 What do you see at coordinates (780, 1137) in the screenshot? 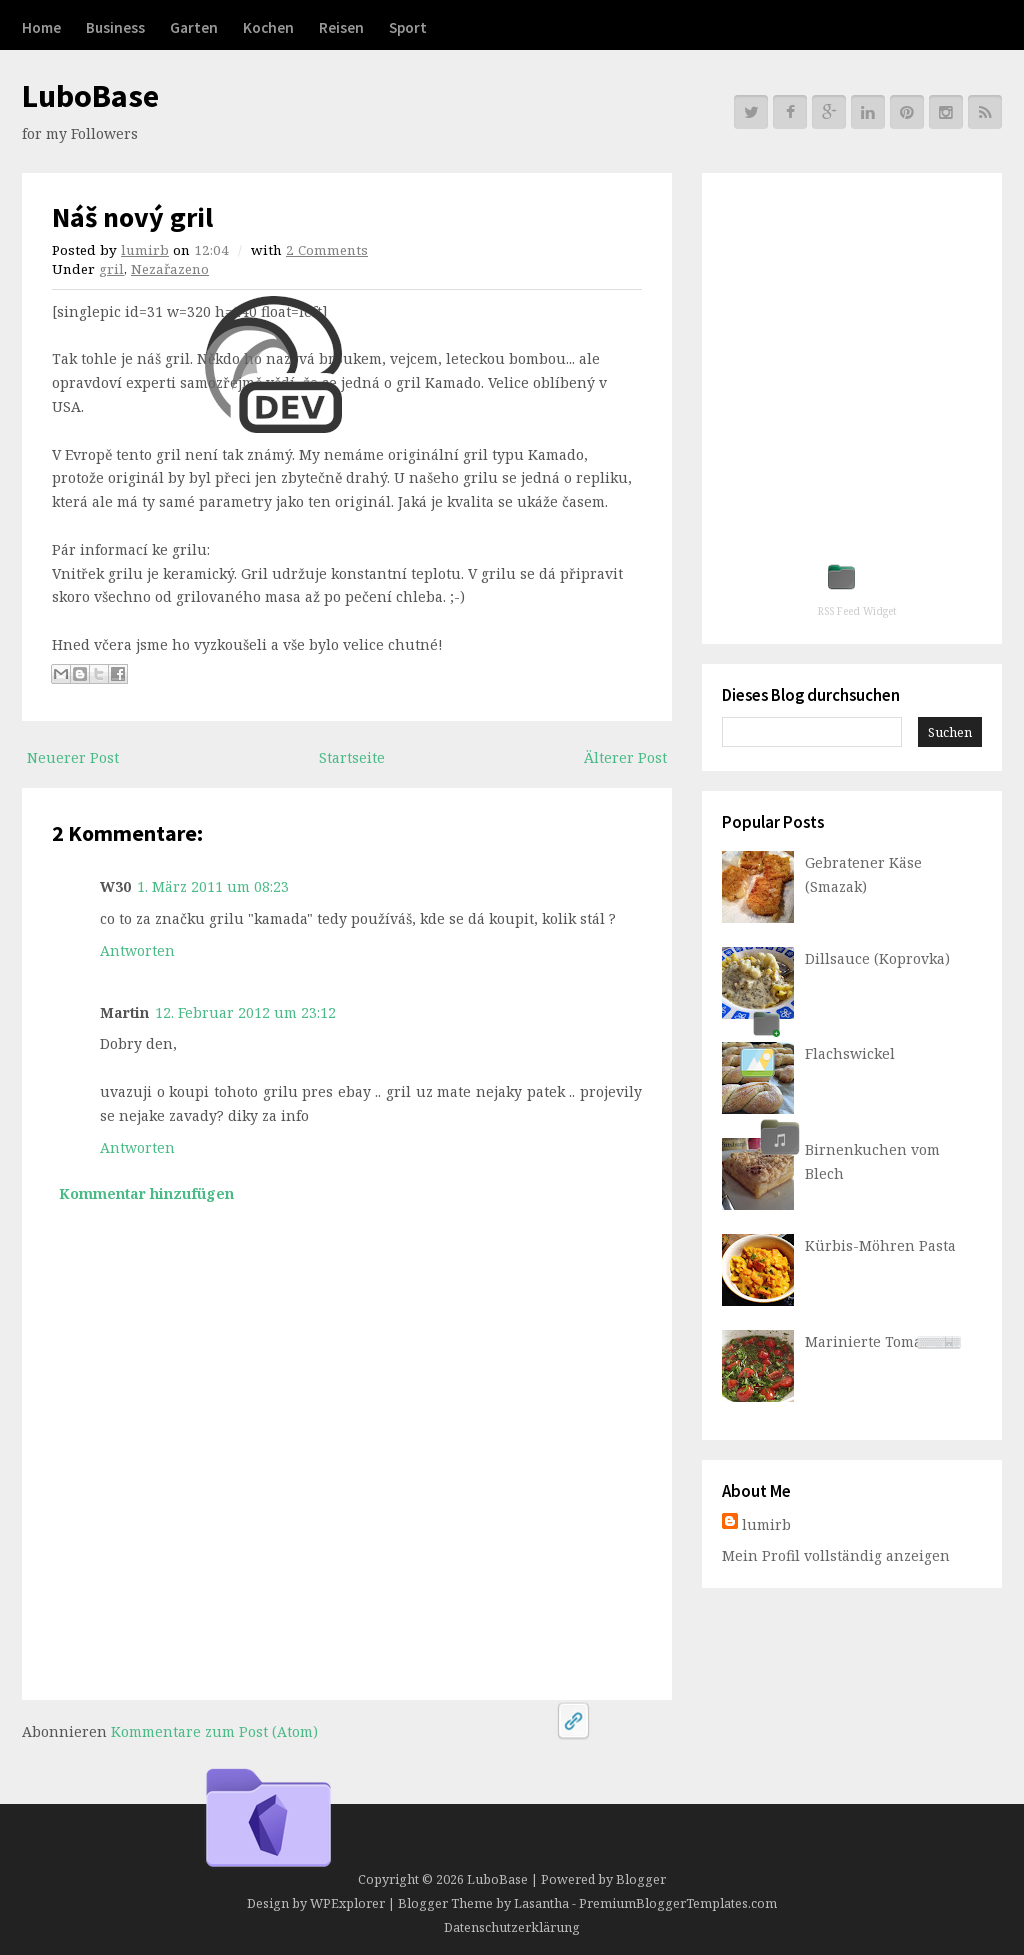
I see `open your music folder` at bounding box center [780, 1137].